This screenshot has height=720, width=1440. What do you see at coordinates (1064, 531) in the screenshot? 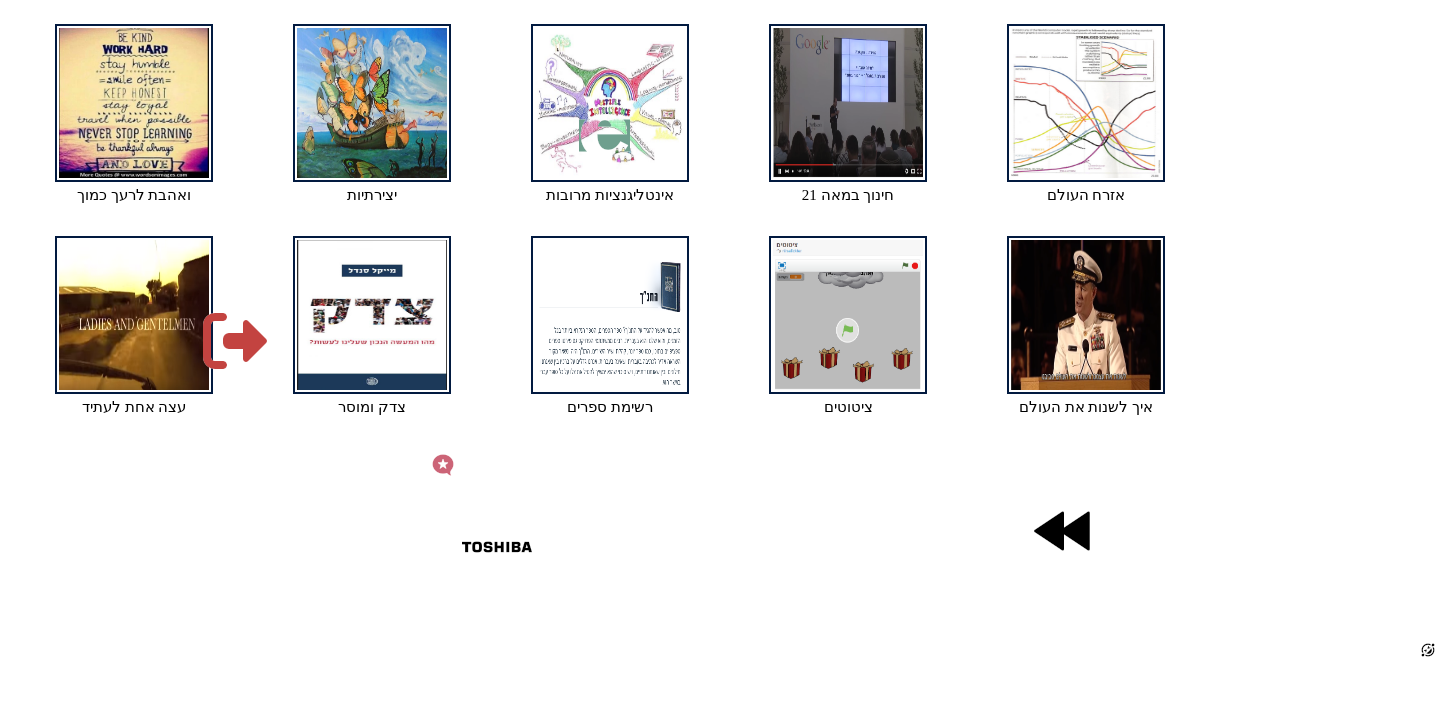
I see `rewind or skip backward in media playback` at bounding box center [1064, 531].